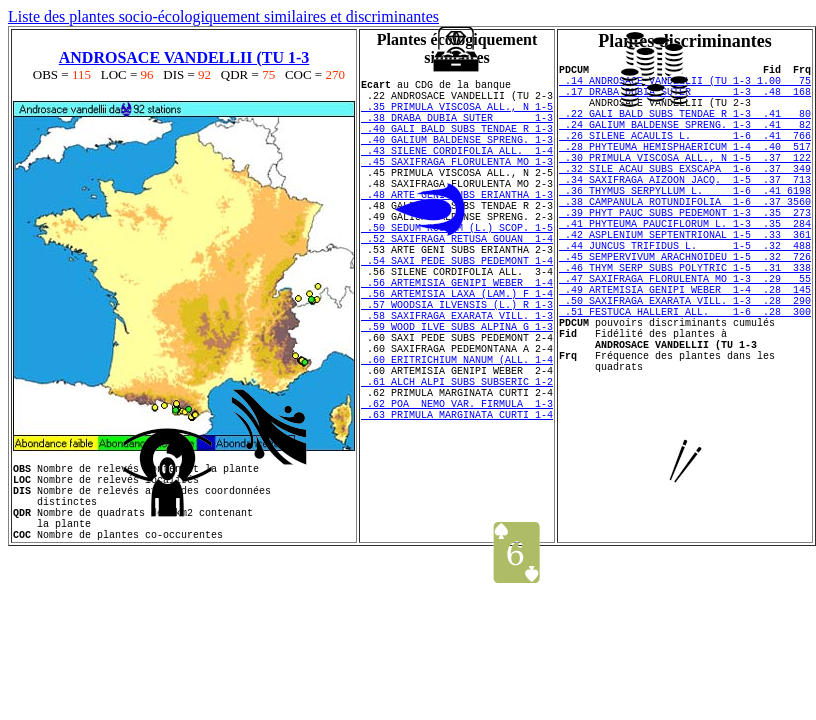 The height and width of the screenshot is (720, 816). What do you see at coordinates (126, 109) in the screenshot?
I see `select a superhero or villain character` at bounding box center [126, 109].